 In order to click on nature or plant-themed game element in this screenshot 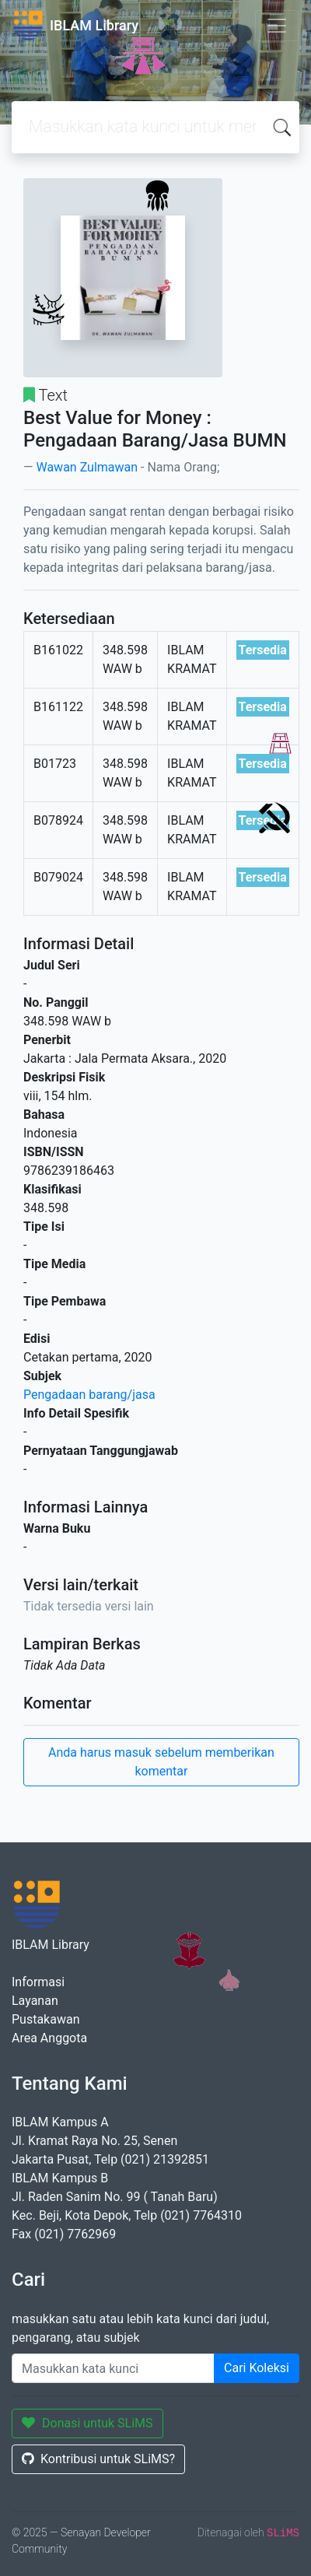, I will do `click(48, 310)`.